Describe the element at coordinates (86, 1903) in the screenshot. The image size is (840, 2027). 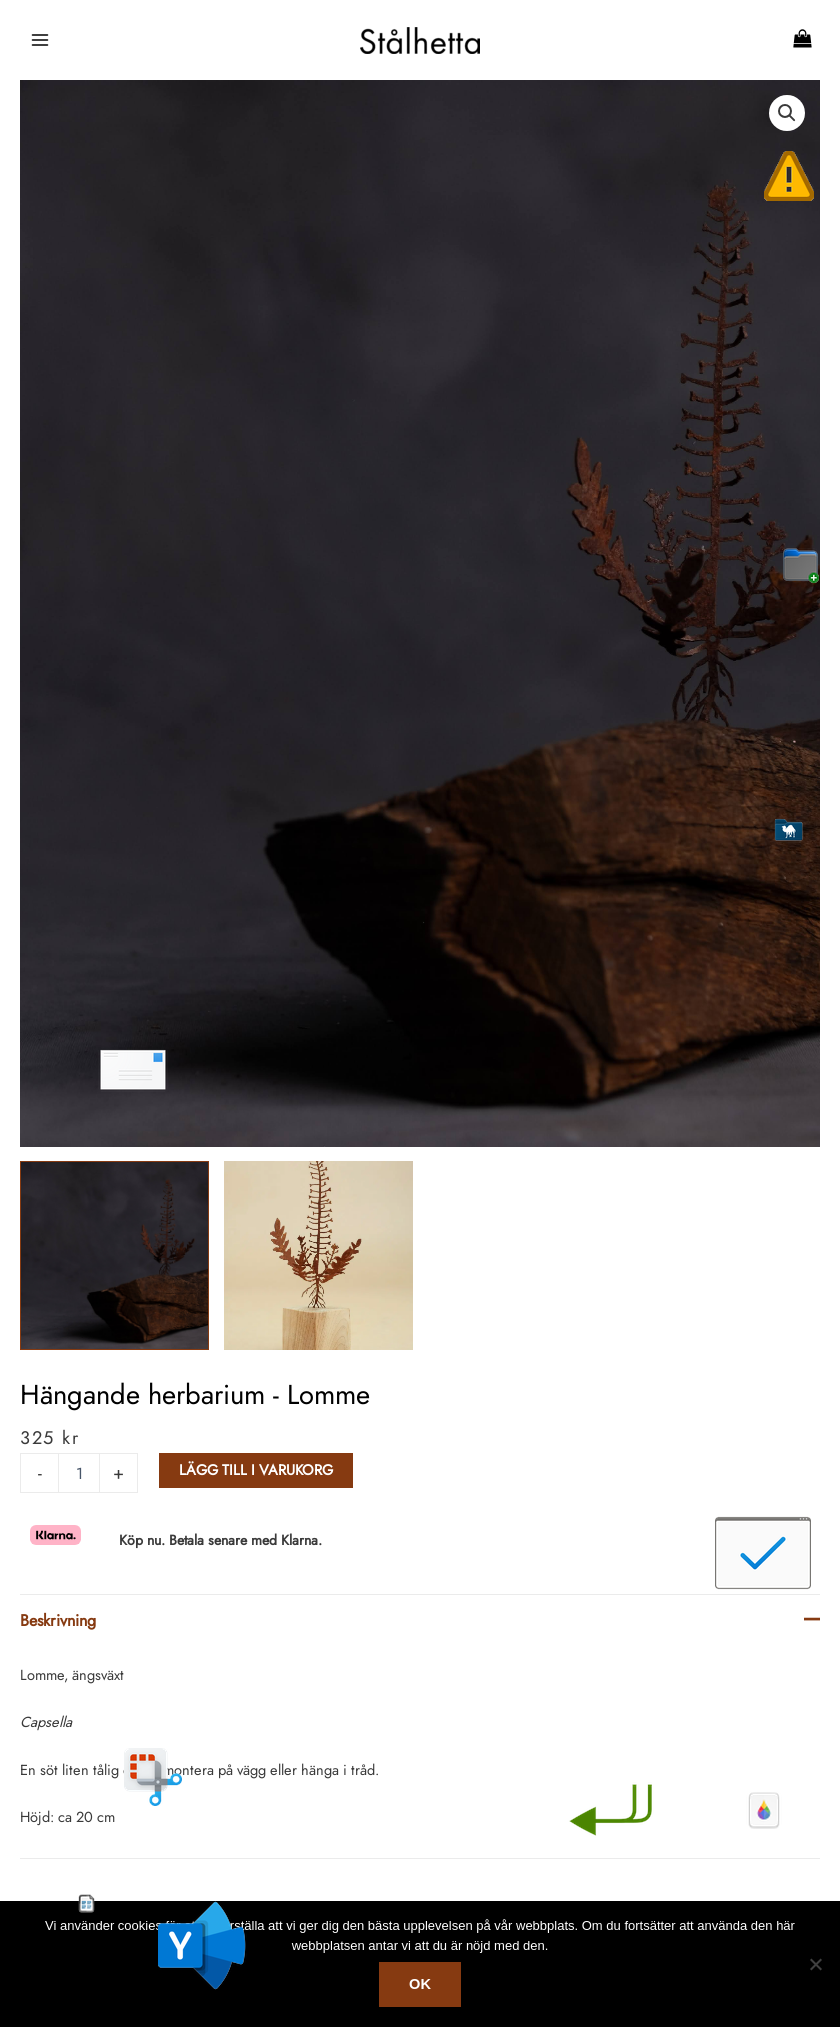
I see `libreoffice master document file type` at that location.